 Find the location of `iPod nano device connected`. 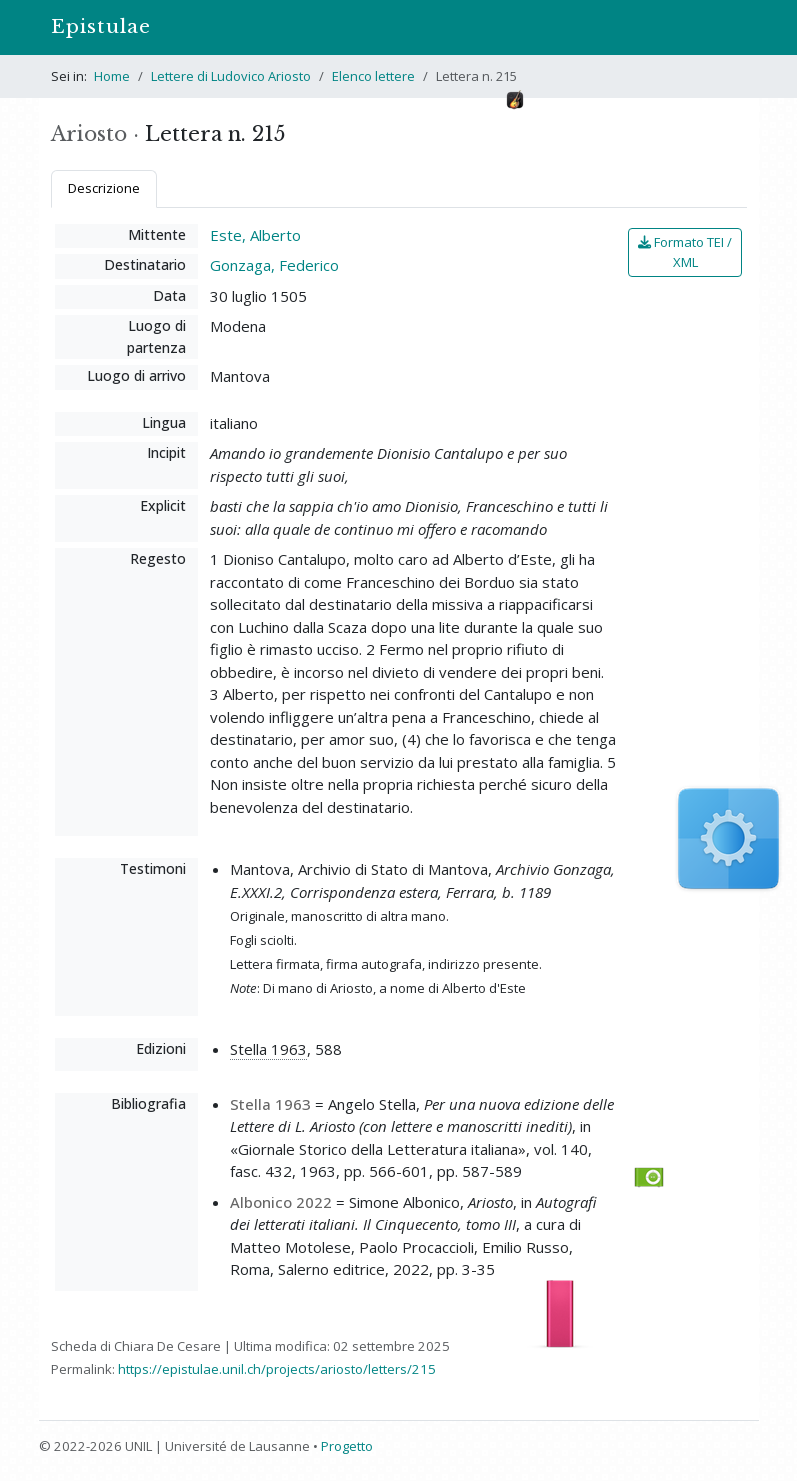

iPod nano device connected is located at coordinates (560, 1315).